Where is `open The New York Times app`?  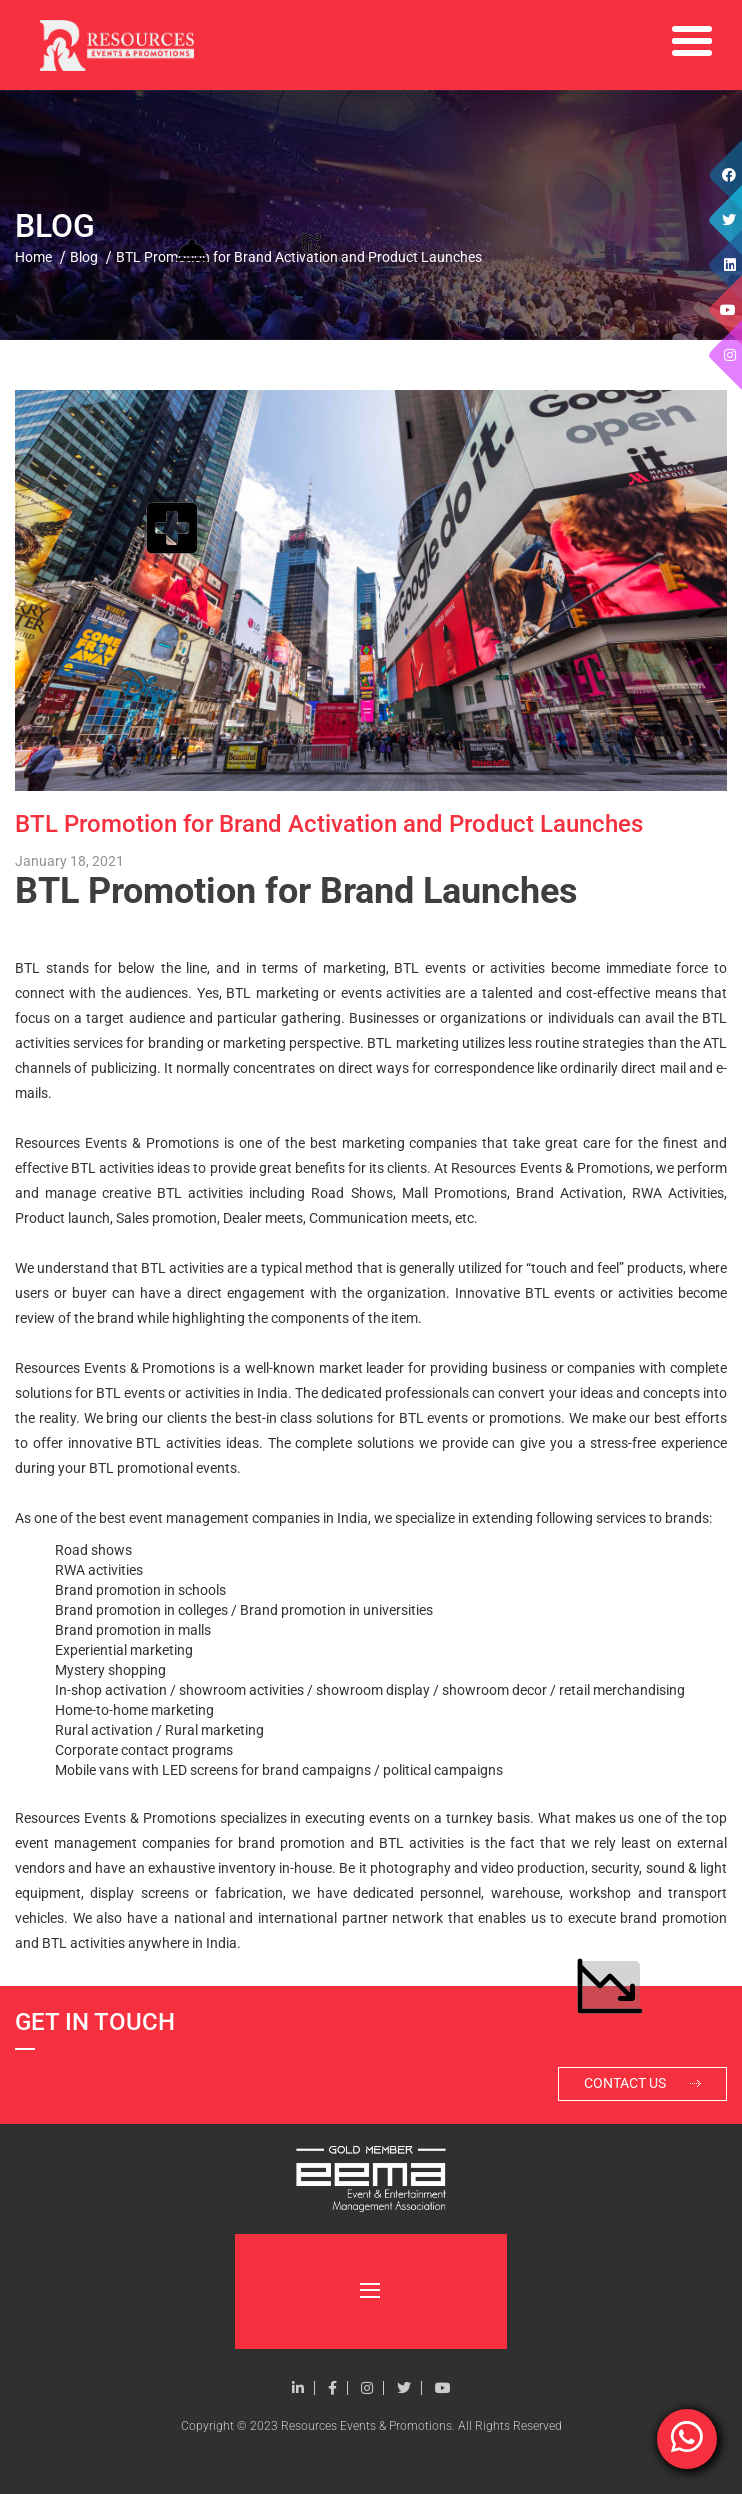 open The New York Times app is located at coordinates (311, 243).